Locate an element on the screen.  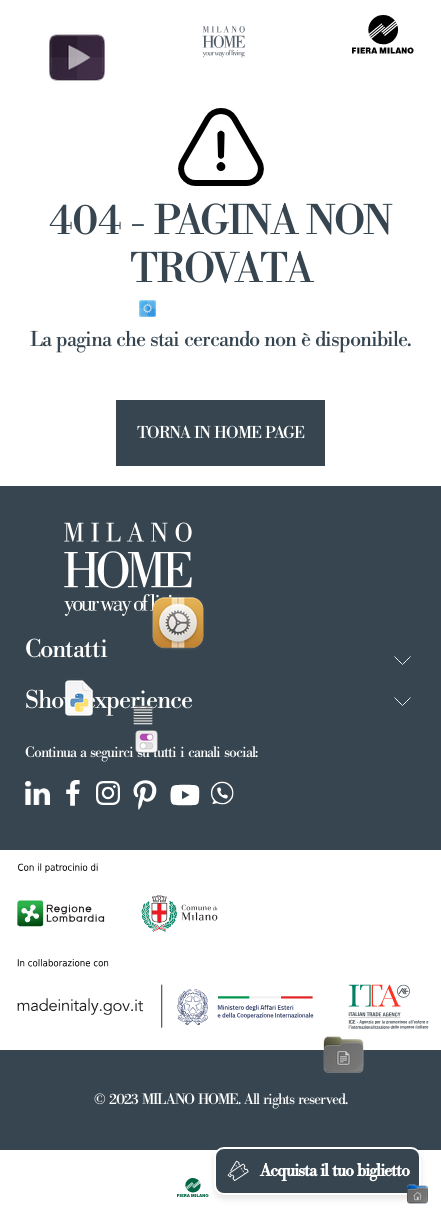
justify text to fill the full width is located at coordinates (143, 715).